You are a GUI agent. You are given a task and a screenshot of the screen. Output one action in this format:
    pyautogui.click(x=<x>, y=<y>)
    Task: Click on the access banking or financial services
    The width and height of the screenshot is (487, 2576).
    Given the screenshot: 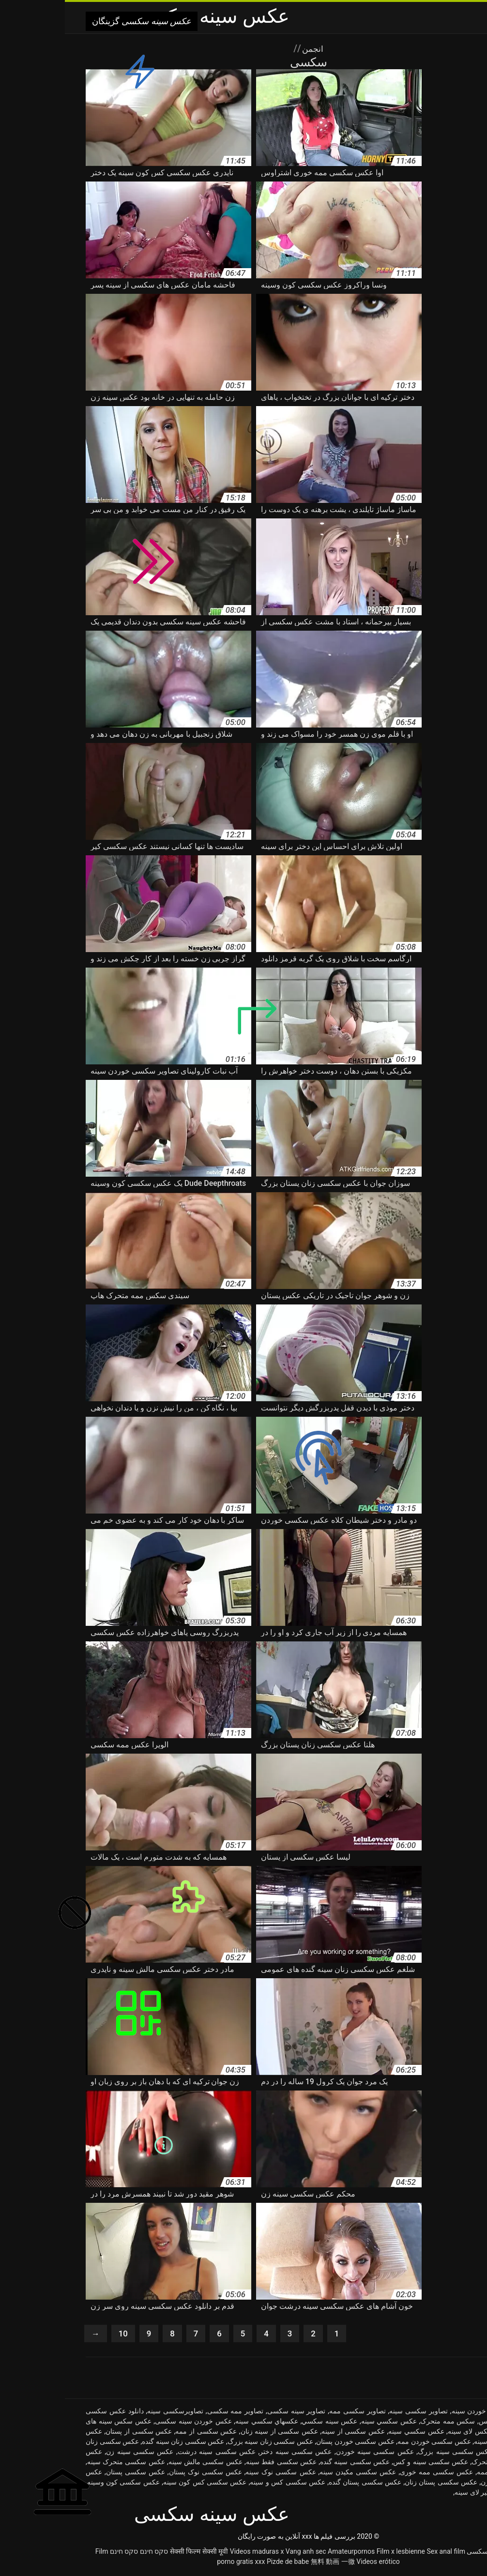 What is the action you would take?
    pyautogui.click(x=62, y=2494)
    